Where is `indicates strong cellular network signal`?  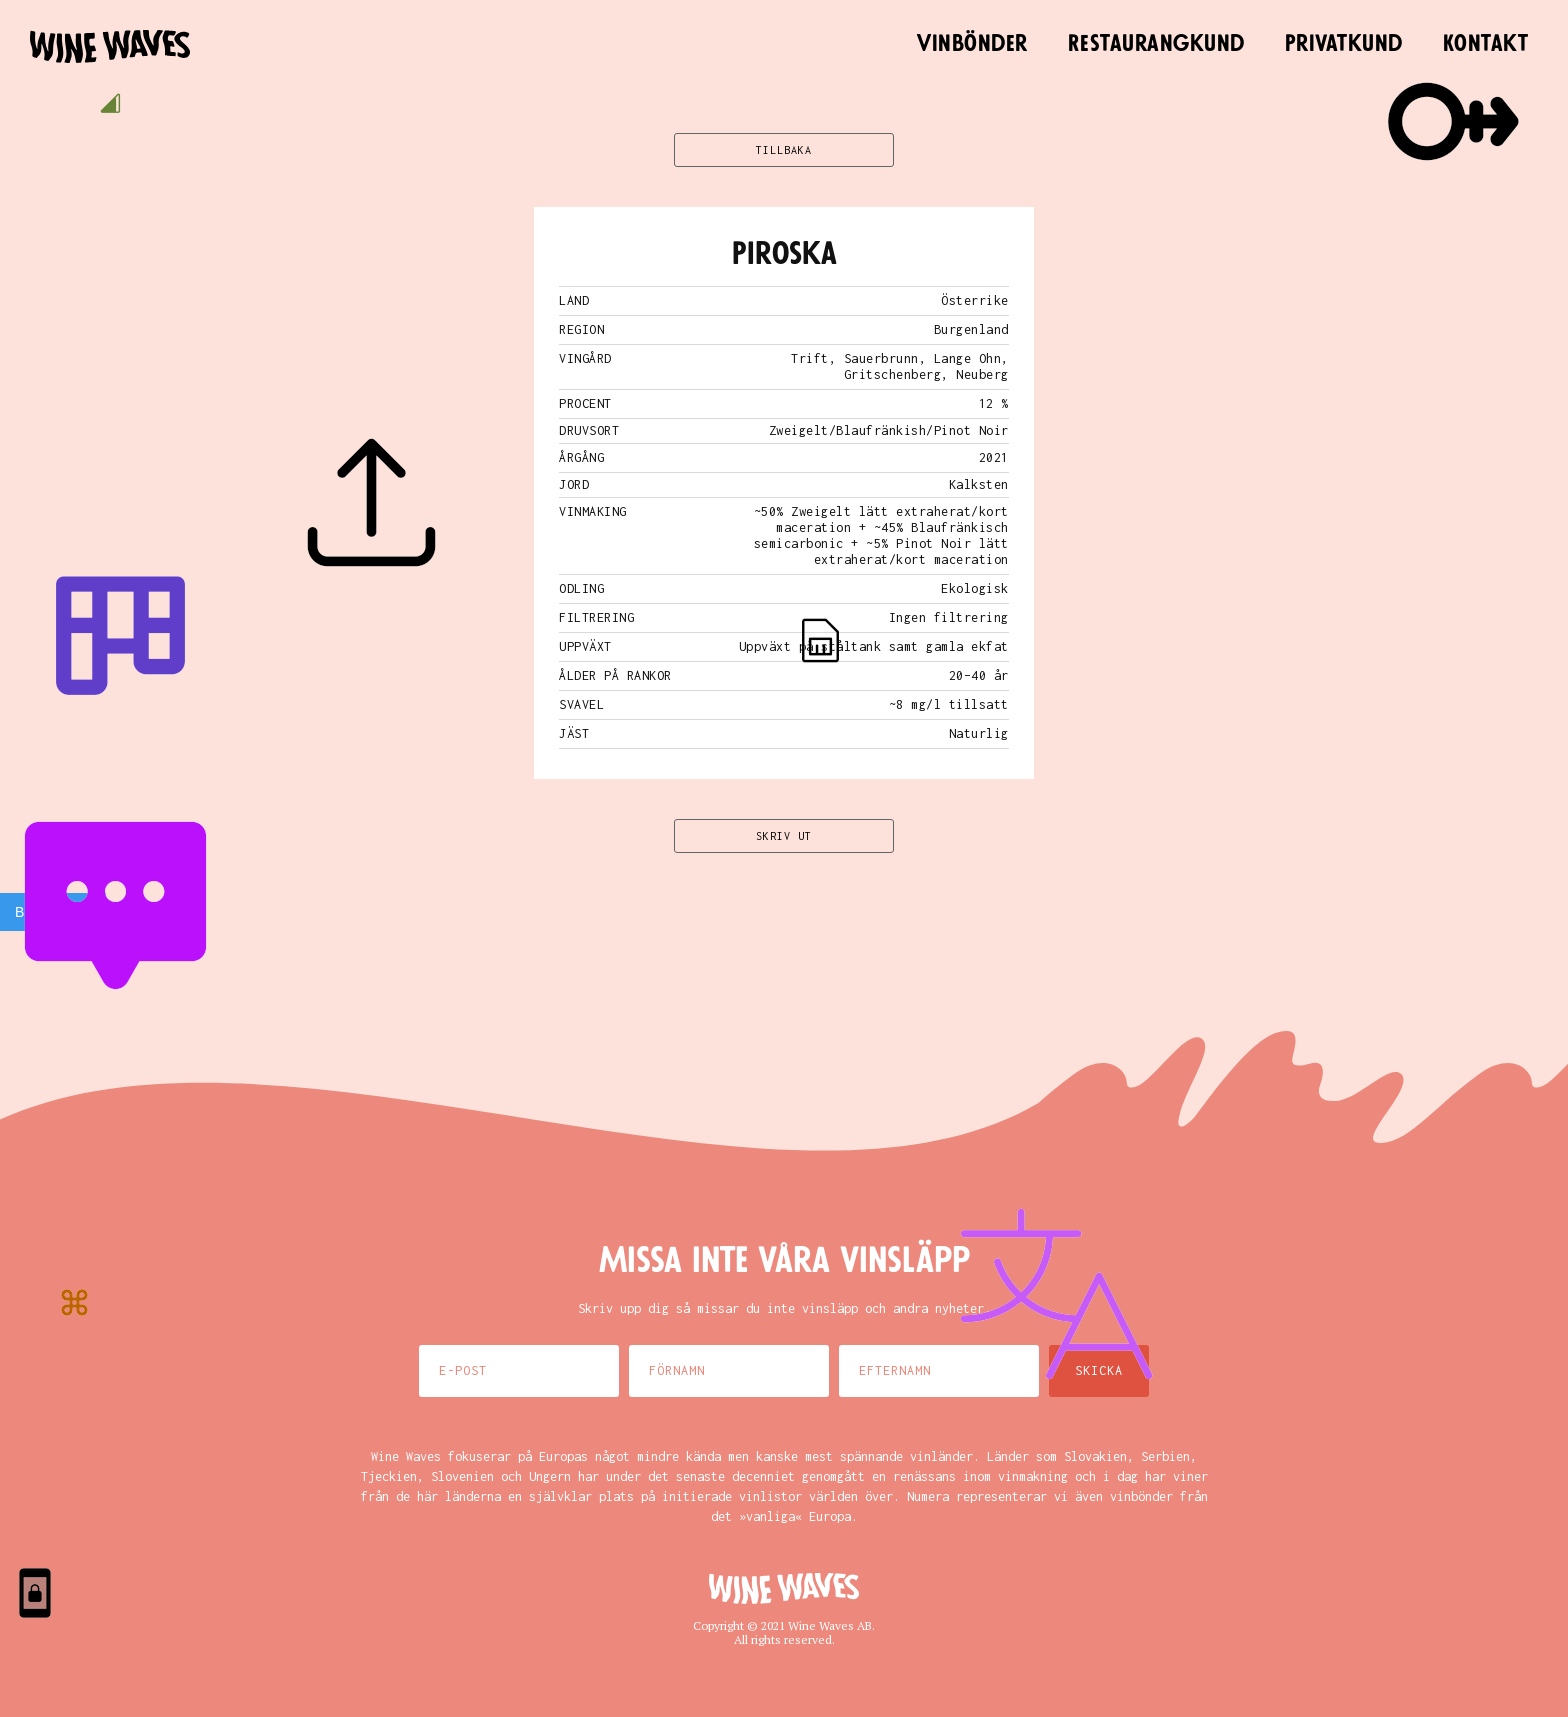
indicates strong cellular network signal is located at coordinates (112, 104).